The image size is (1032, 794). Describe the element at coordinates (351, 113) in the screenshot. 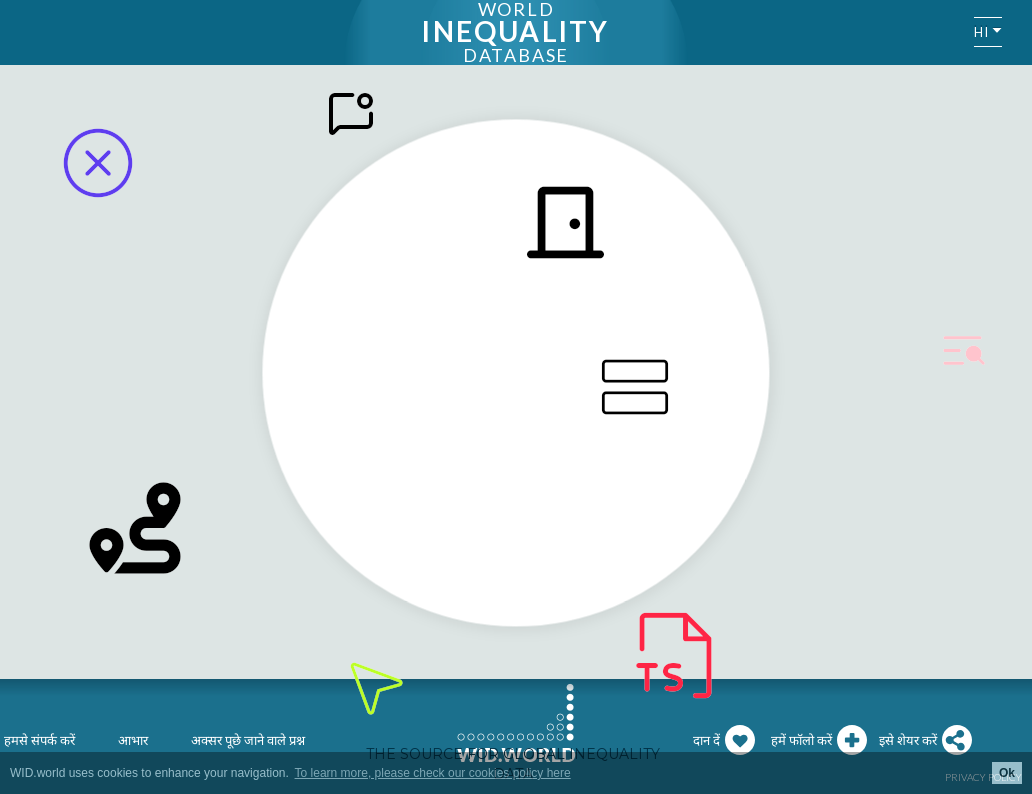

I see `new unread message notification` at that location.